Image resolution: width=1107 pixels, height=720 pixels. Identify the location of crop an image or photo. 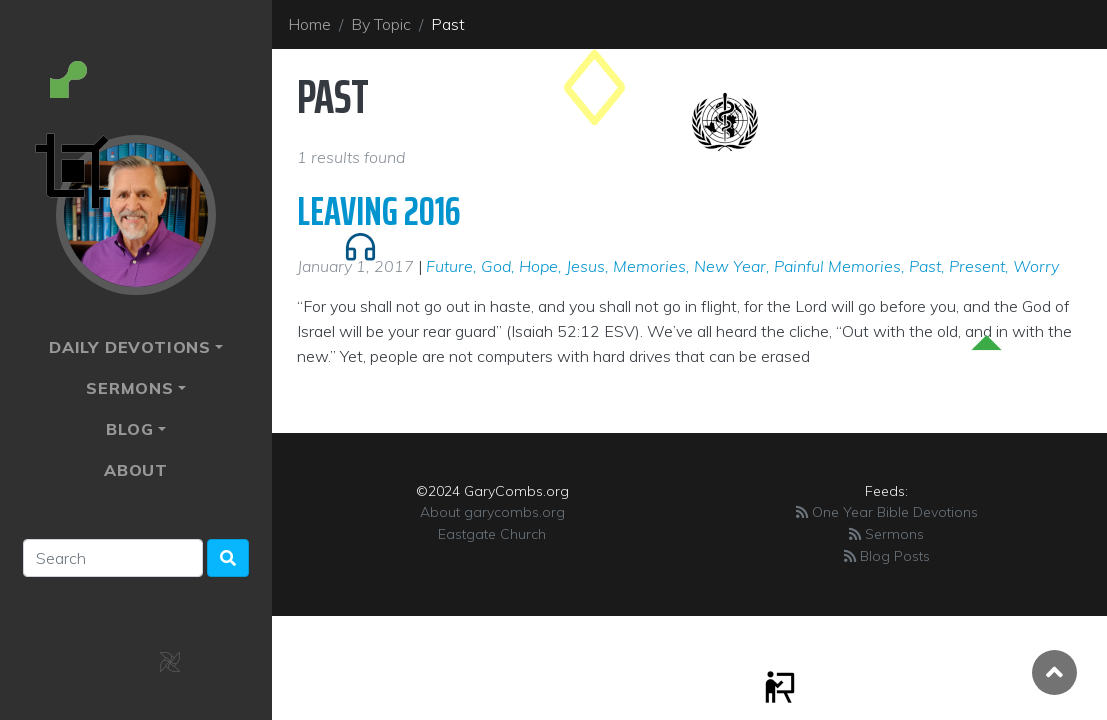
(73, 171).